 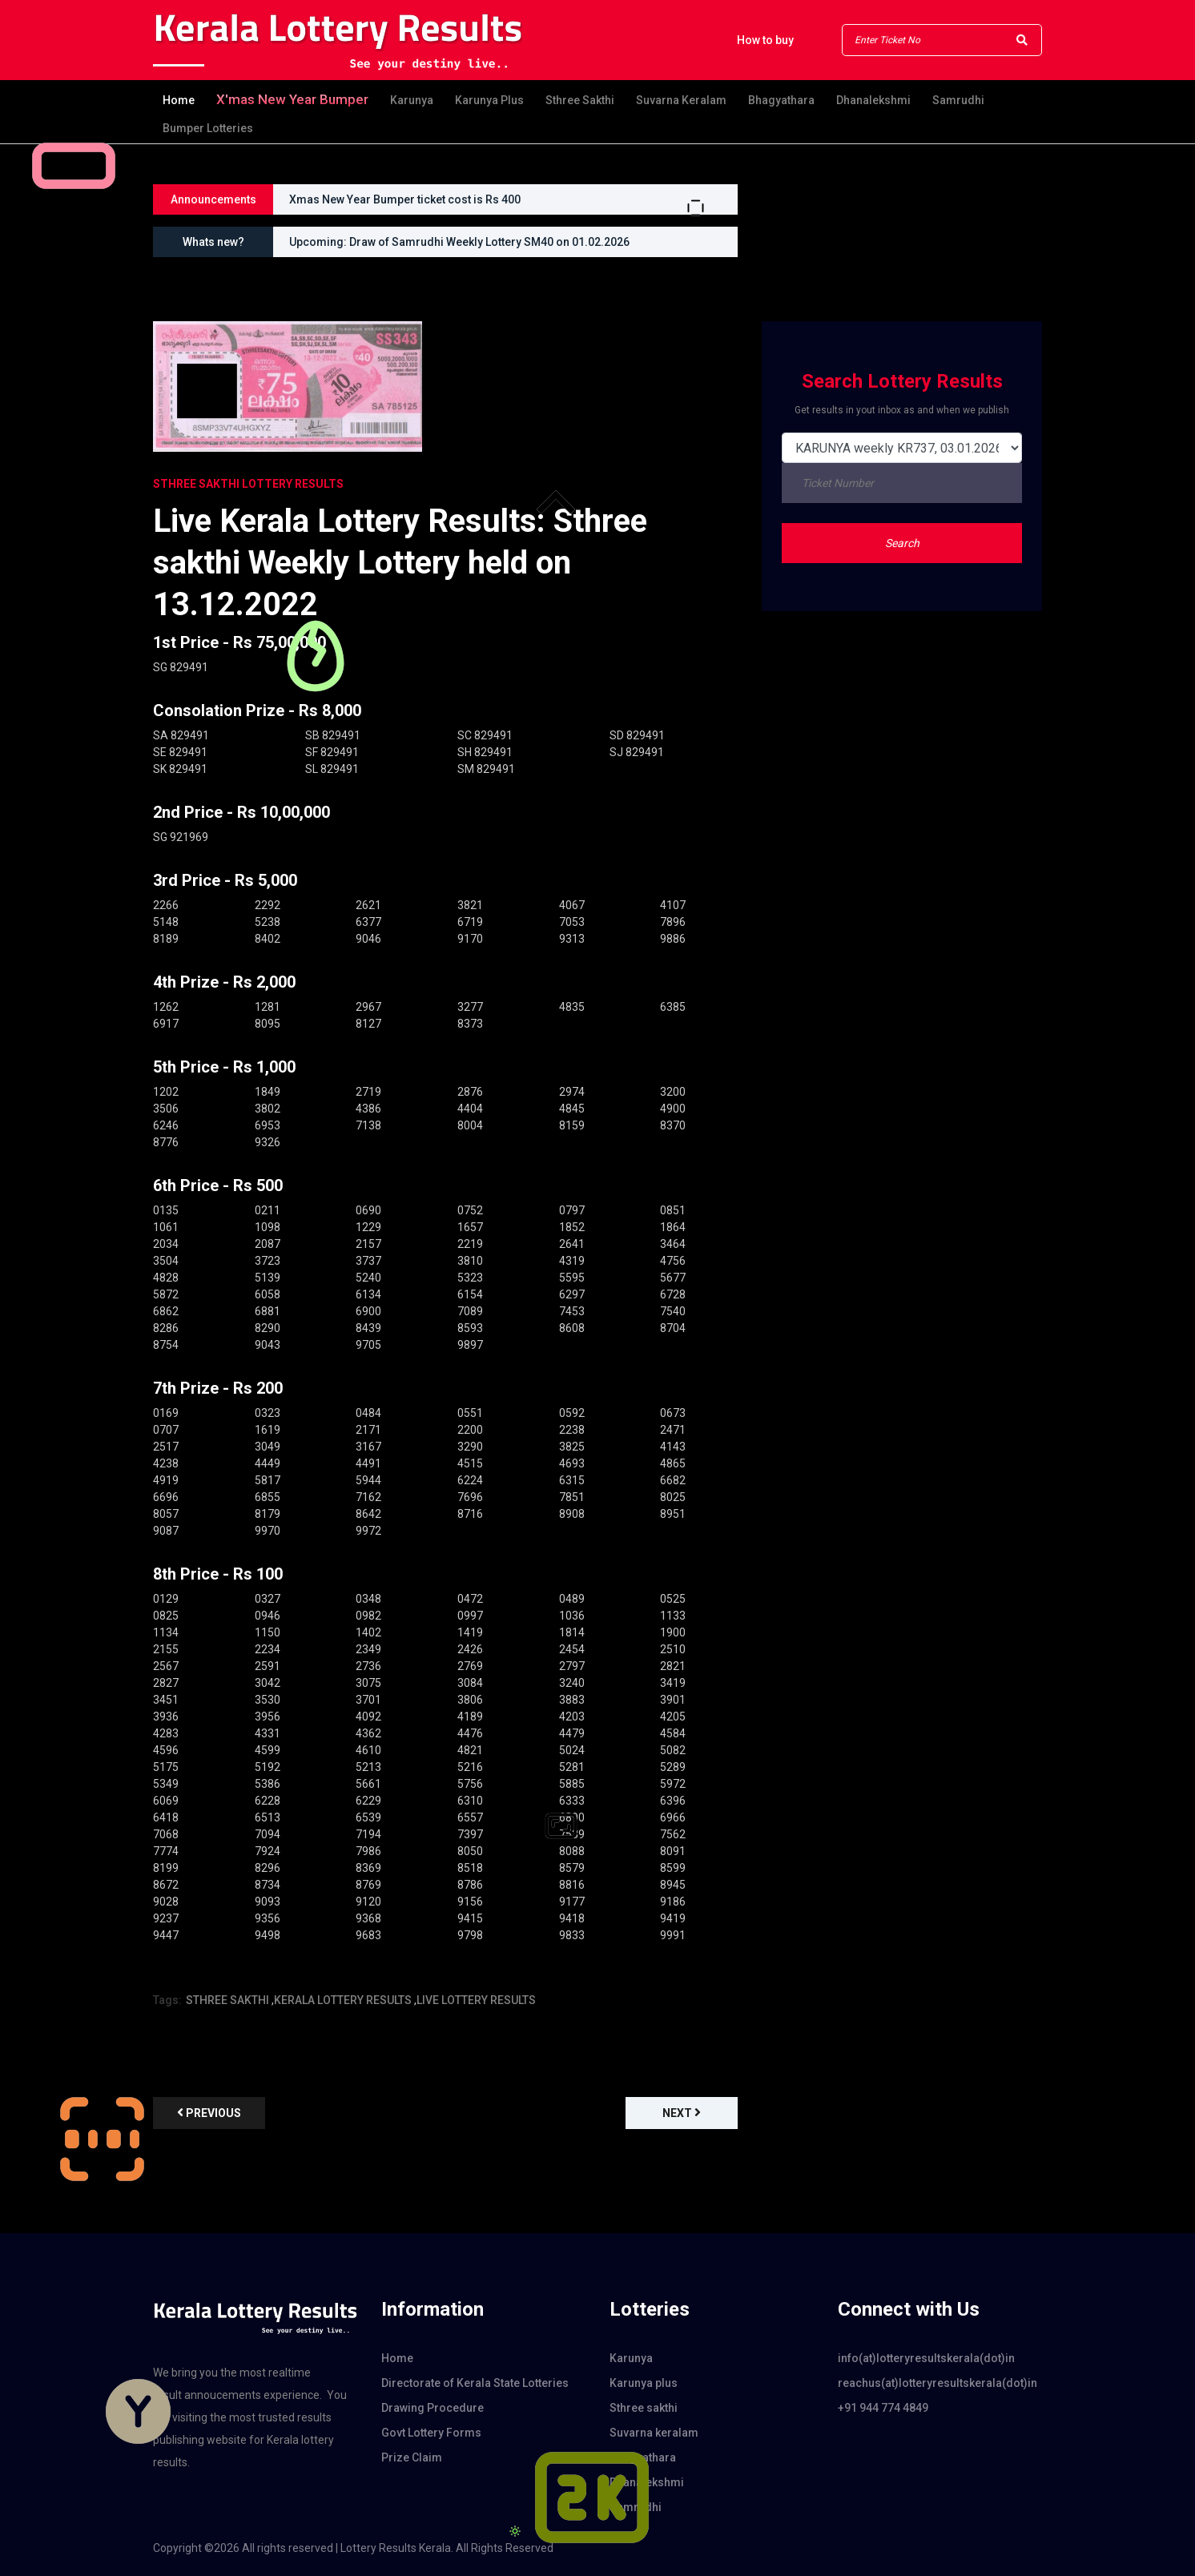 I want to click on collapse an expanded section, so click(x=556, y=503).